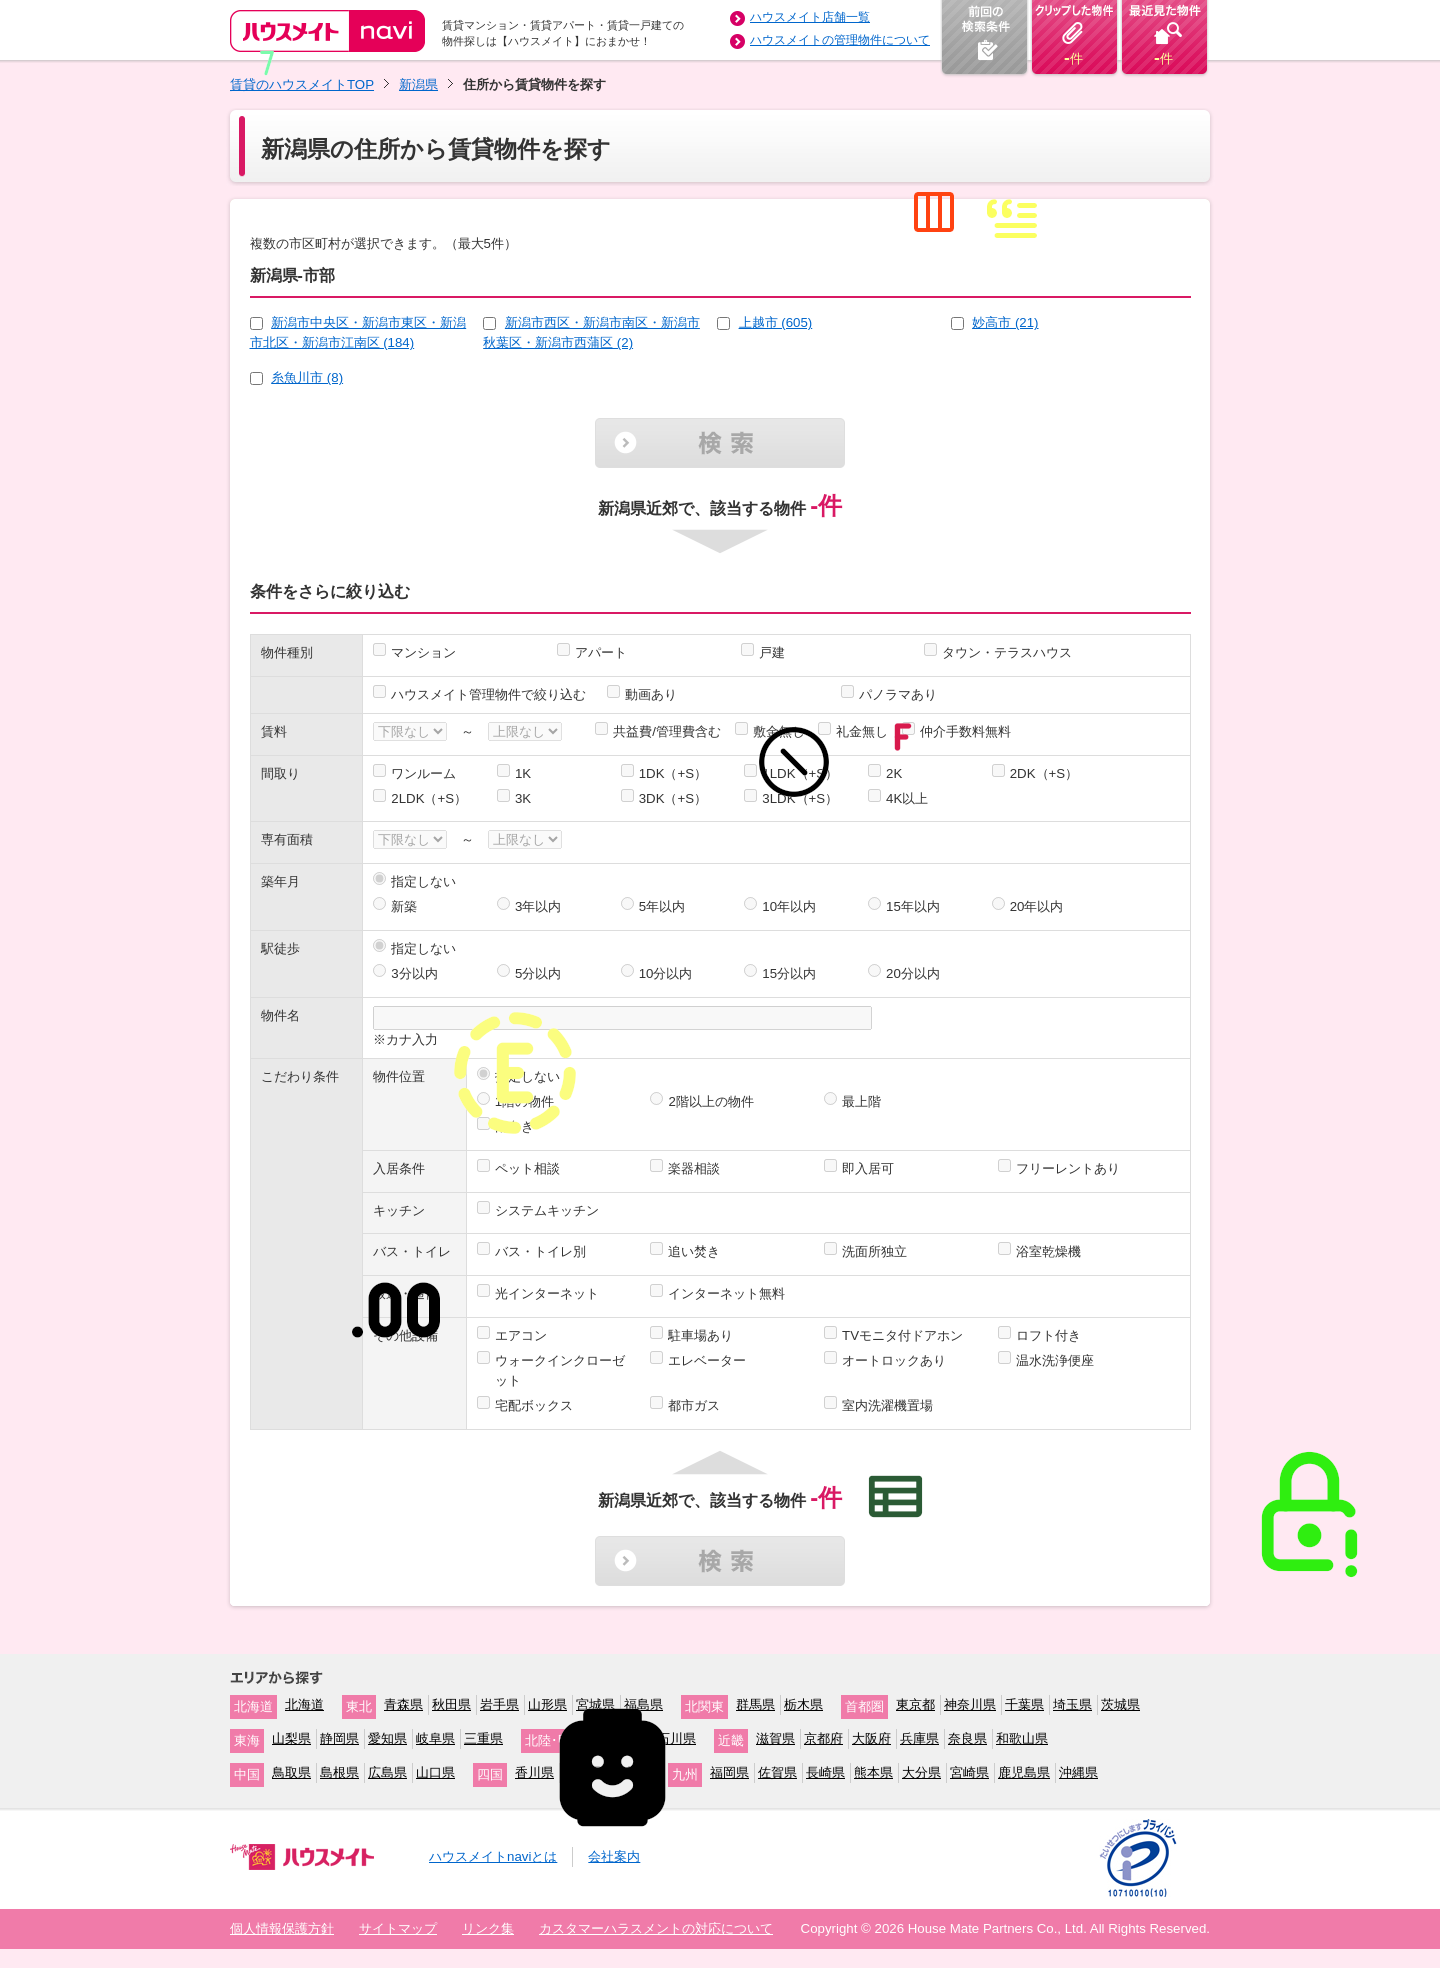 The image size is (1440, 1968). Describe the element at coordinates (934, 212) in the screenshot. I see `switch to three-column layout` at that location.